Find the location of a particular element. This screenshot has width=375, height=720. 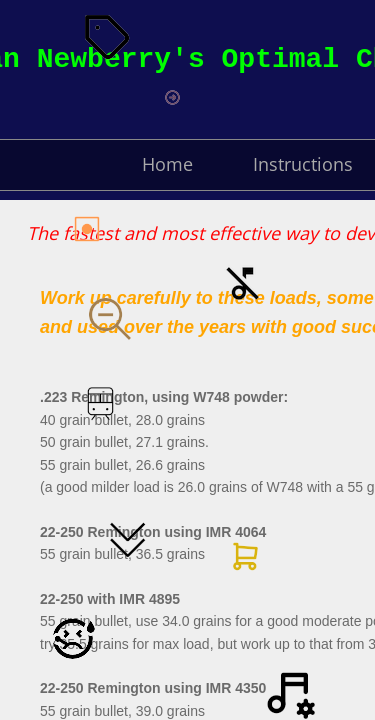

report feeling unwell or sick is located at coordinates (73, 639).